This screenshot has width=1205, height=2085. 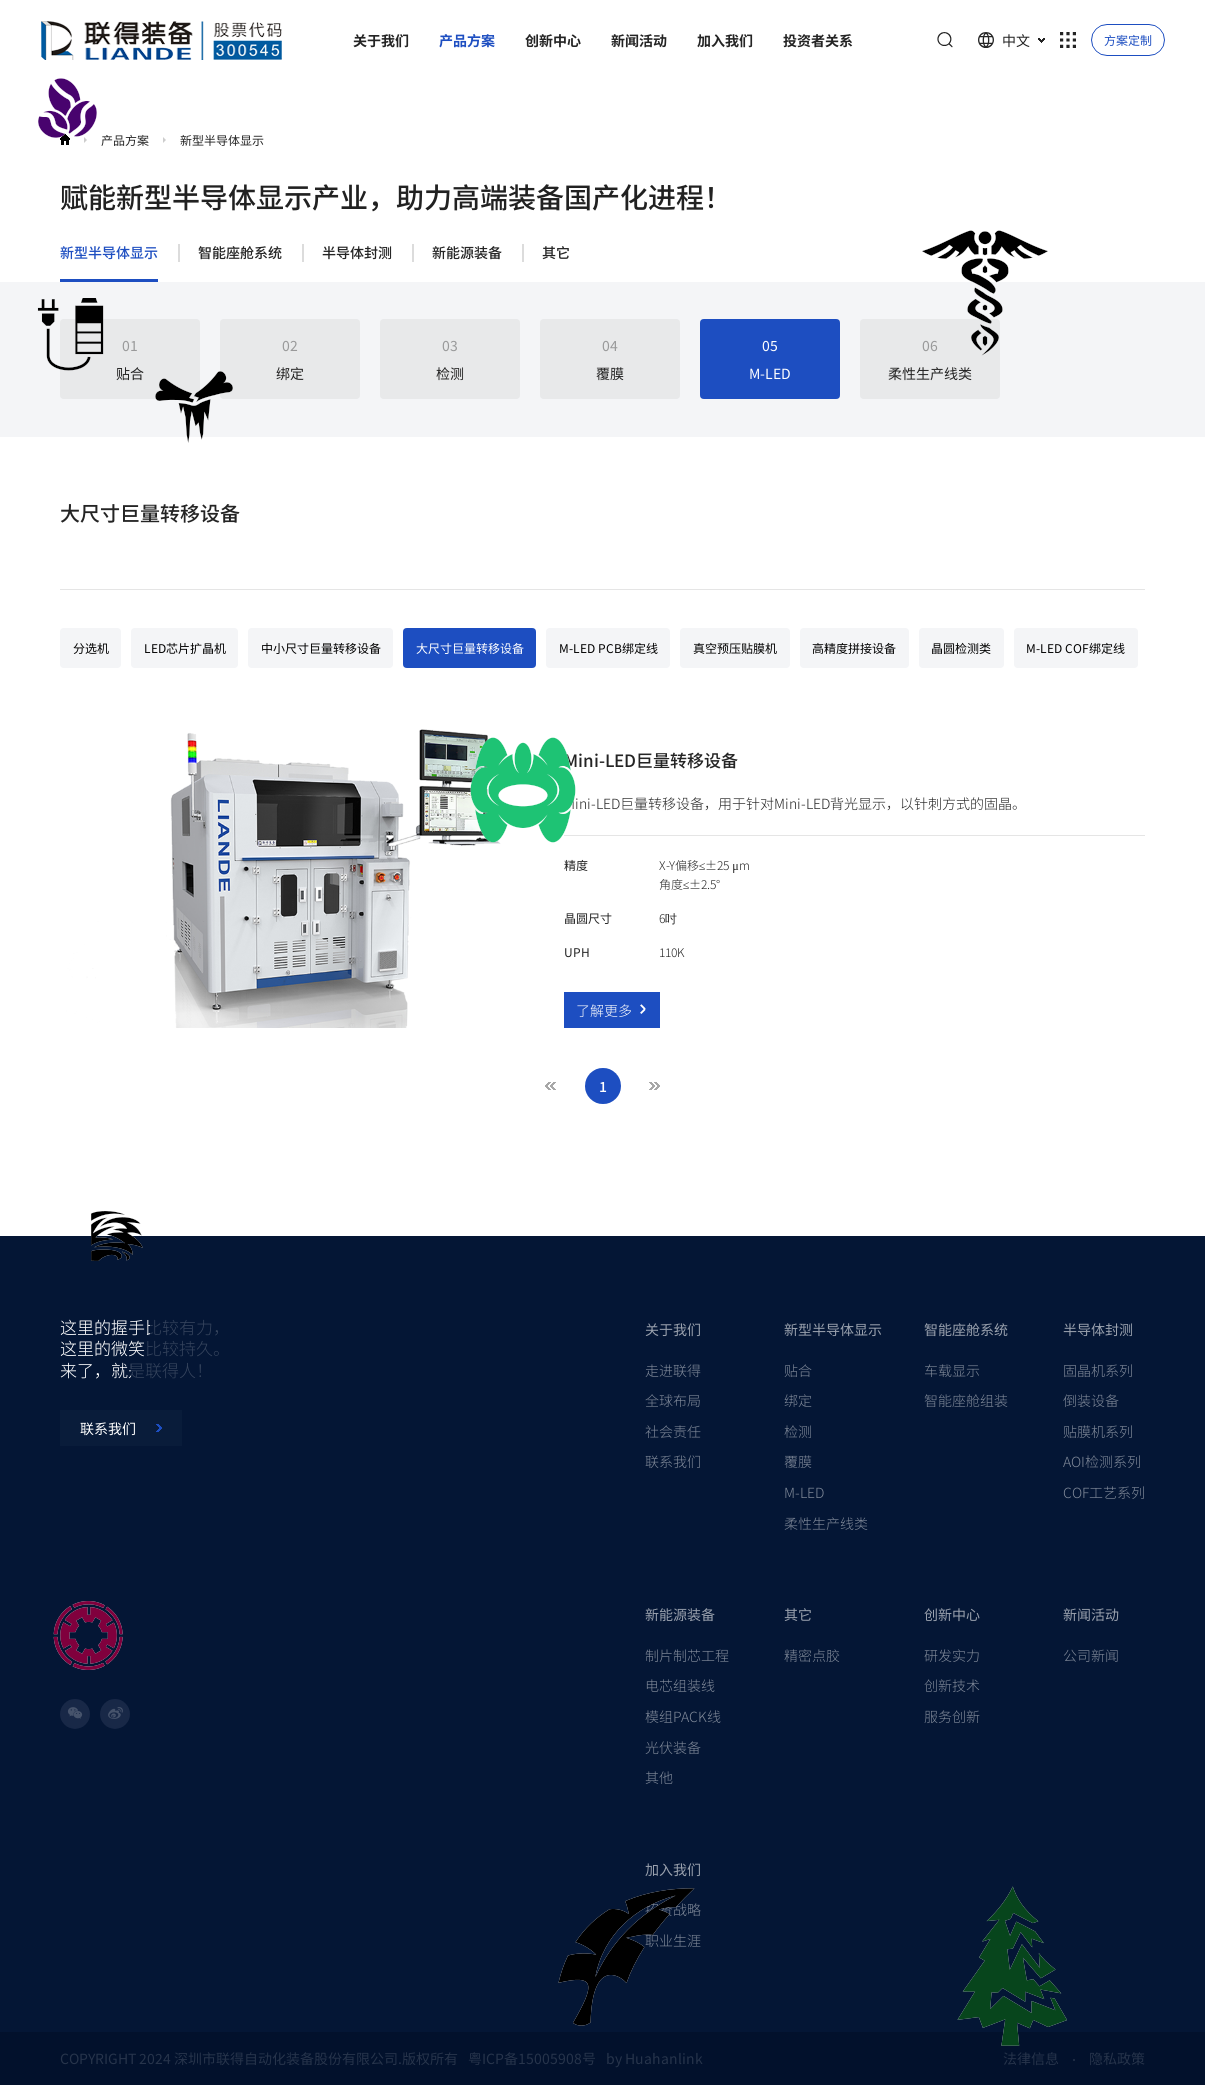 What do you see at coordinates (117, 1235) in the screenshot?
I see `activate fire-based attack or ability` at bounding box center [117, 1235].